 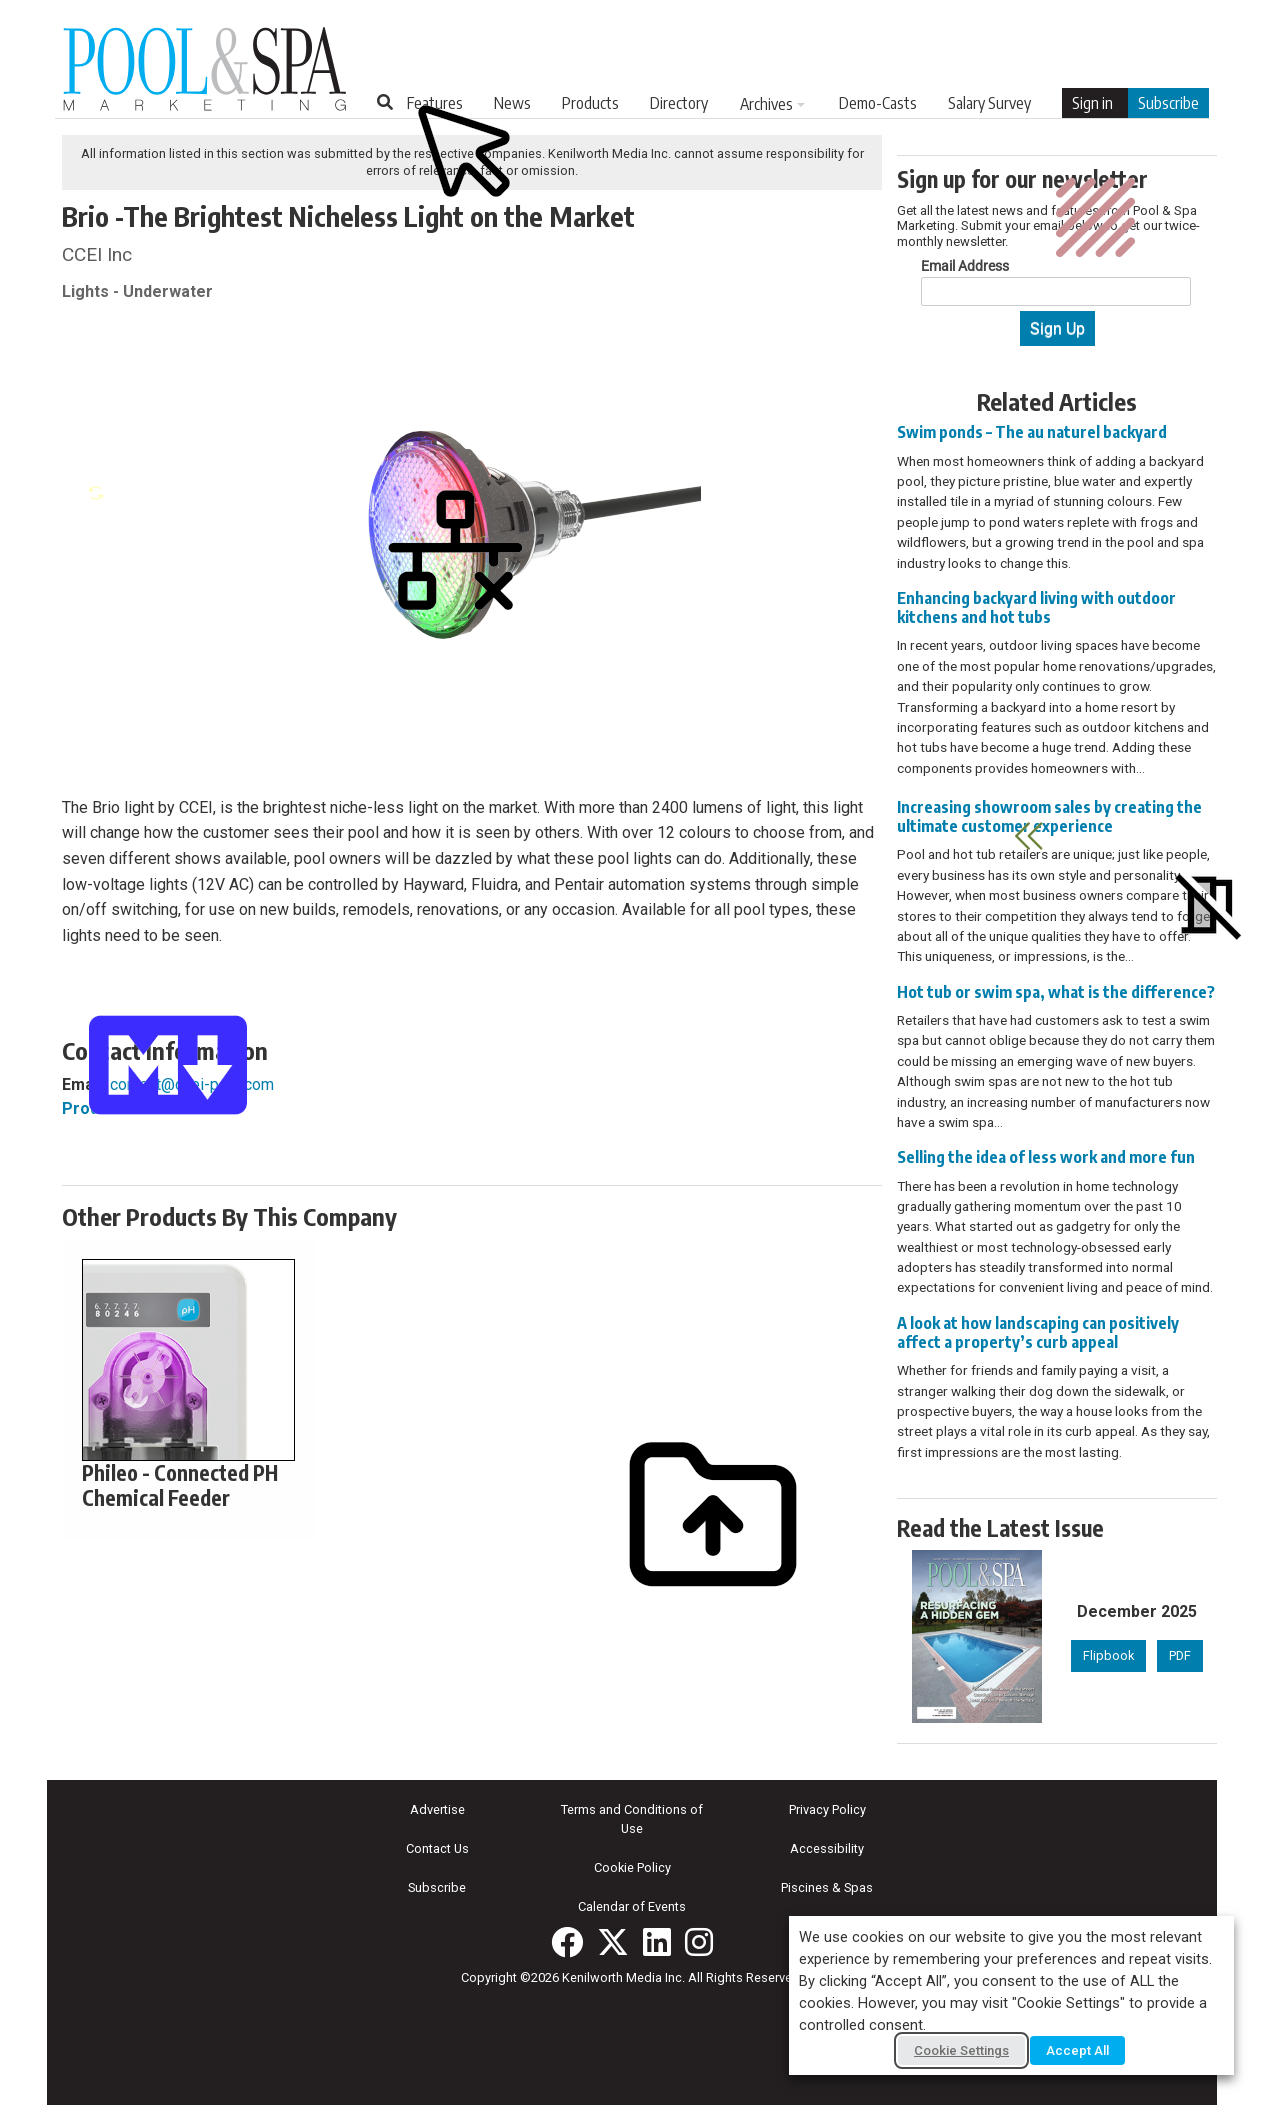 What do you see at coordinates (168, 1065) in the screenshot?
I see `format text using markdown` at bounding box center [168, 1065].